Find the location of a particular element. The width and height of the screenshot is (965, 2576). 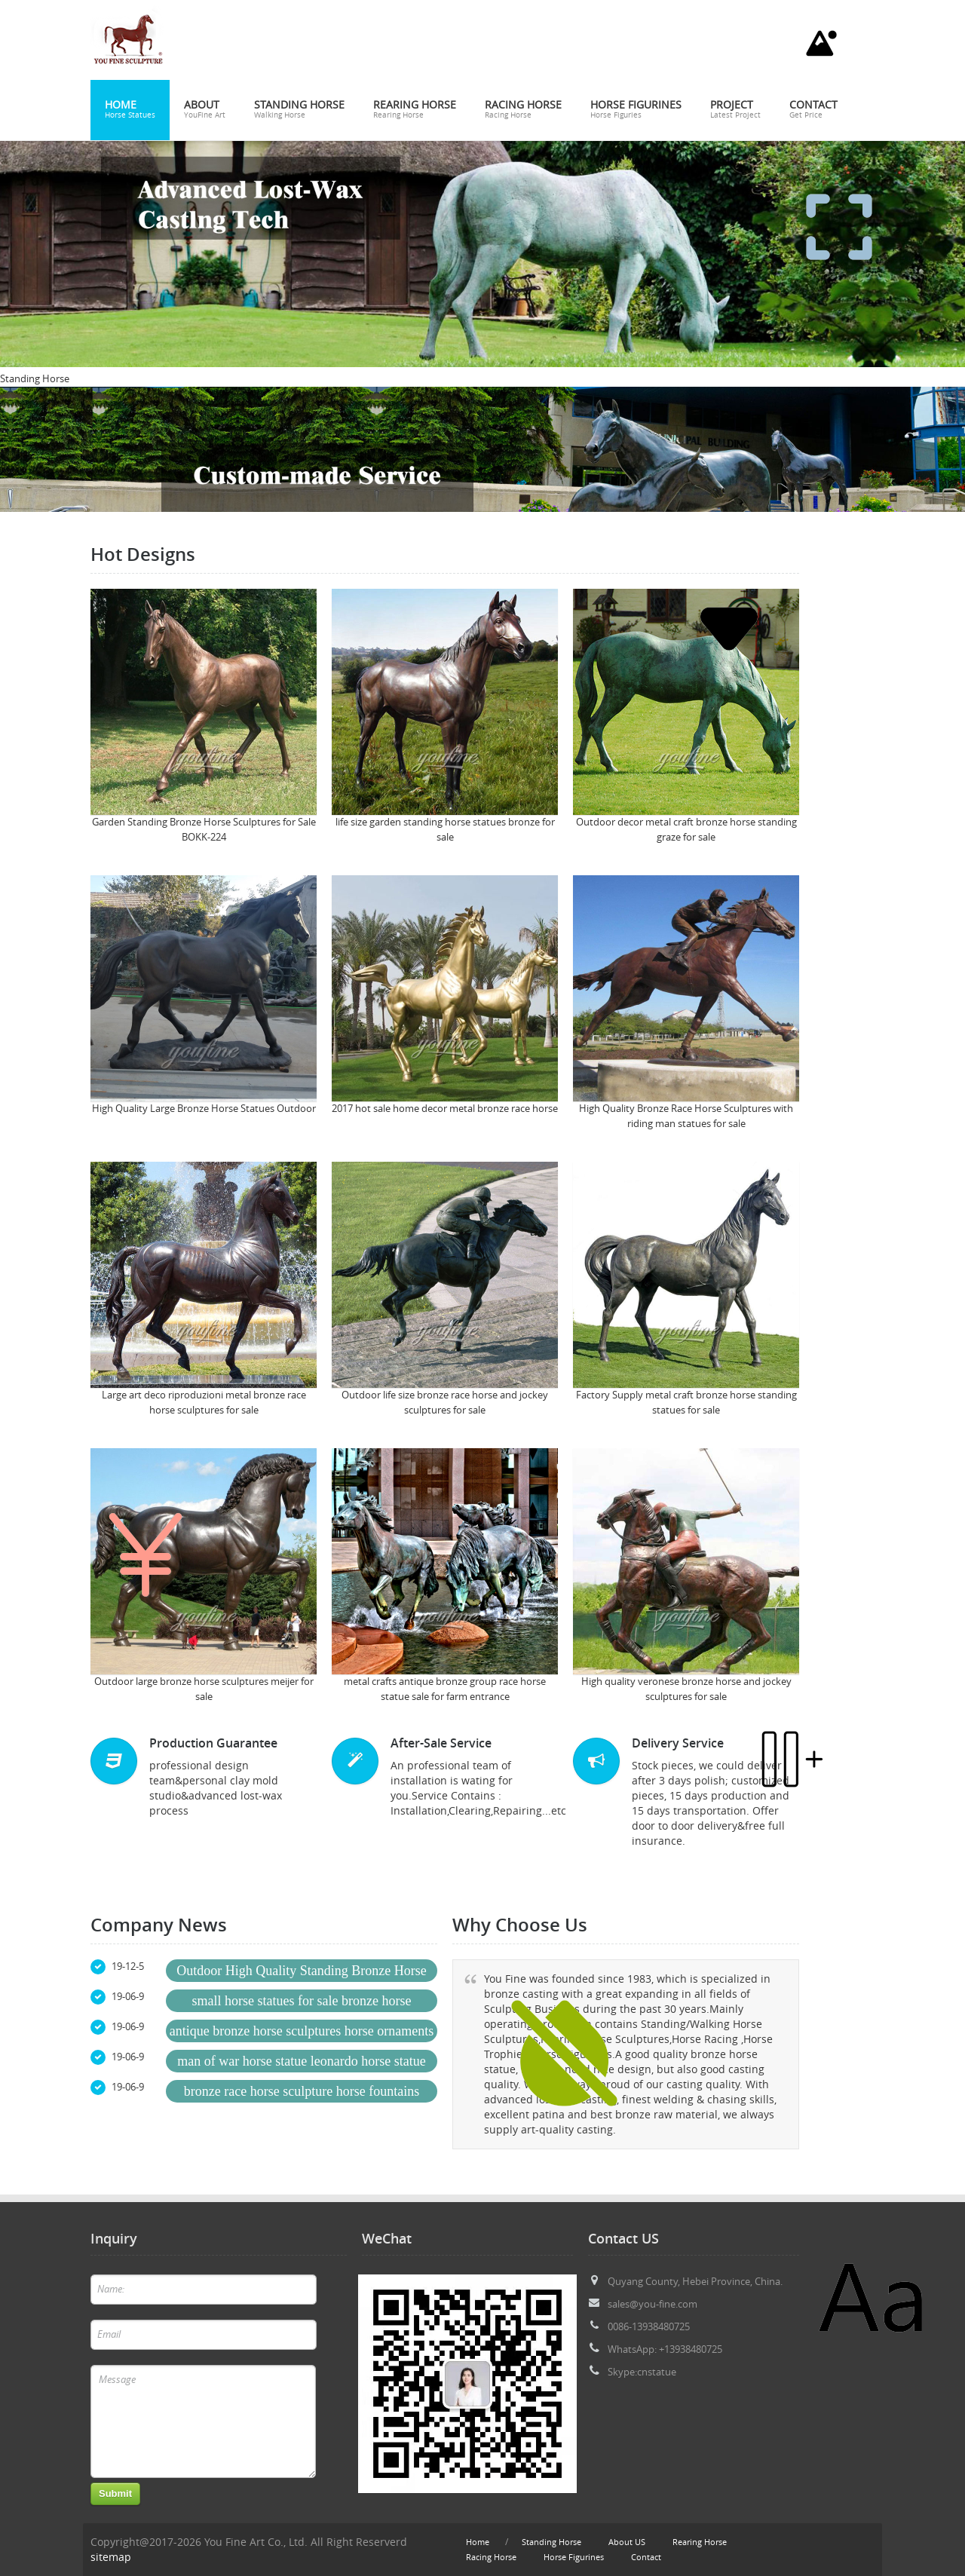

disable water or liquid-related features is located at coordinates (564, 2053).